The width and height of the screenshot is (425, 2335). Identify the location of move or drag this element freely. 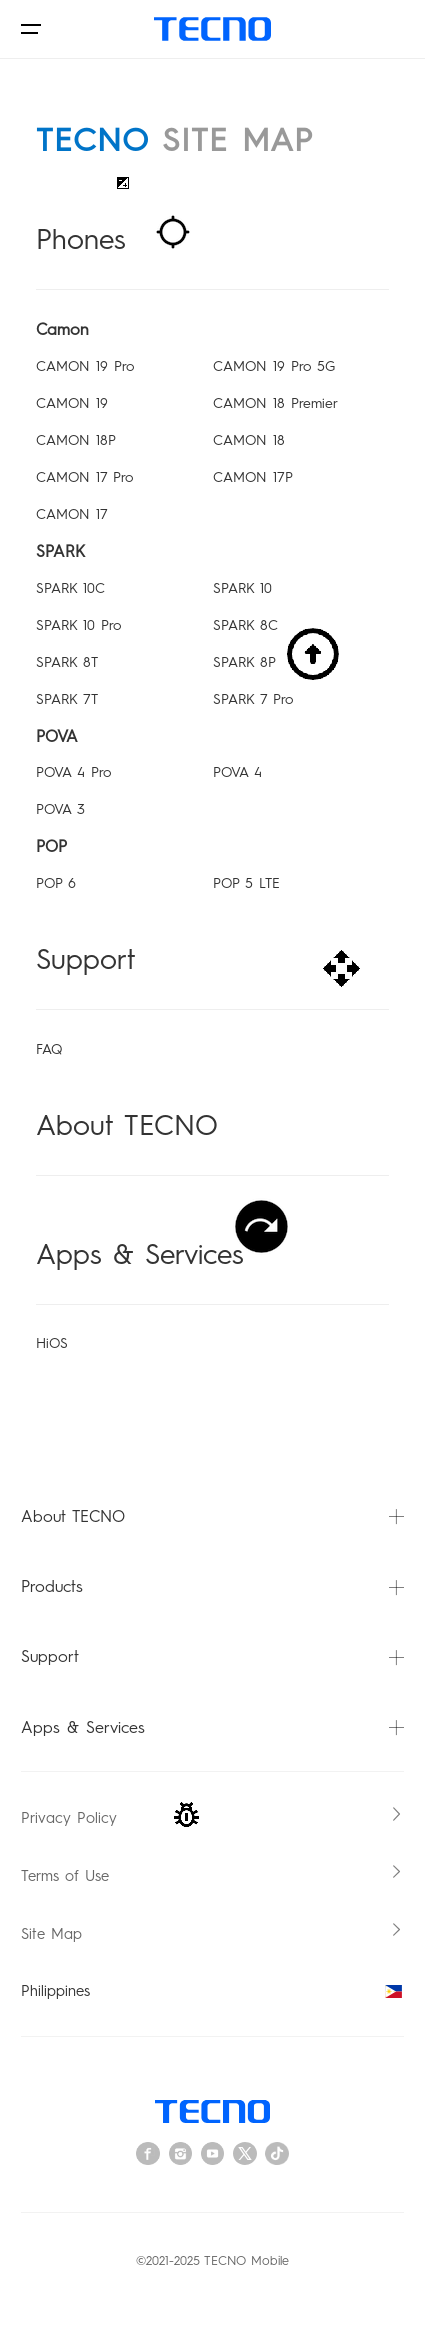
(341, 968).